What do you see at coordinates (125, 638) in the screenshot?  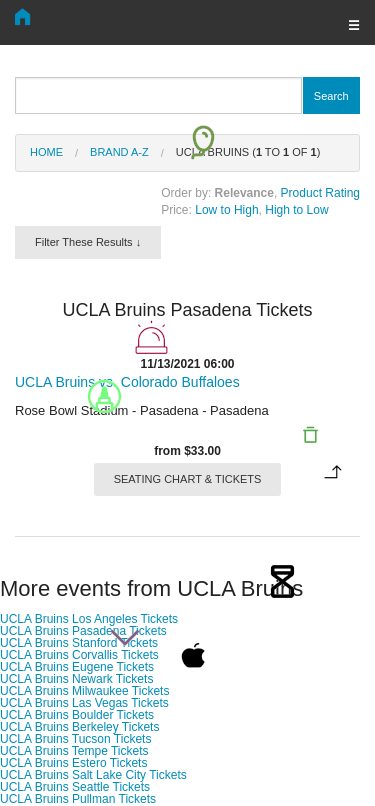 I see `expand a dropdown menu or collapsible section` at bounding box center [125, 638].